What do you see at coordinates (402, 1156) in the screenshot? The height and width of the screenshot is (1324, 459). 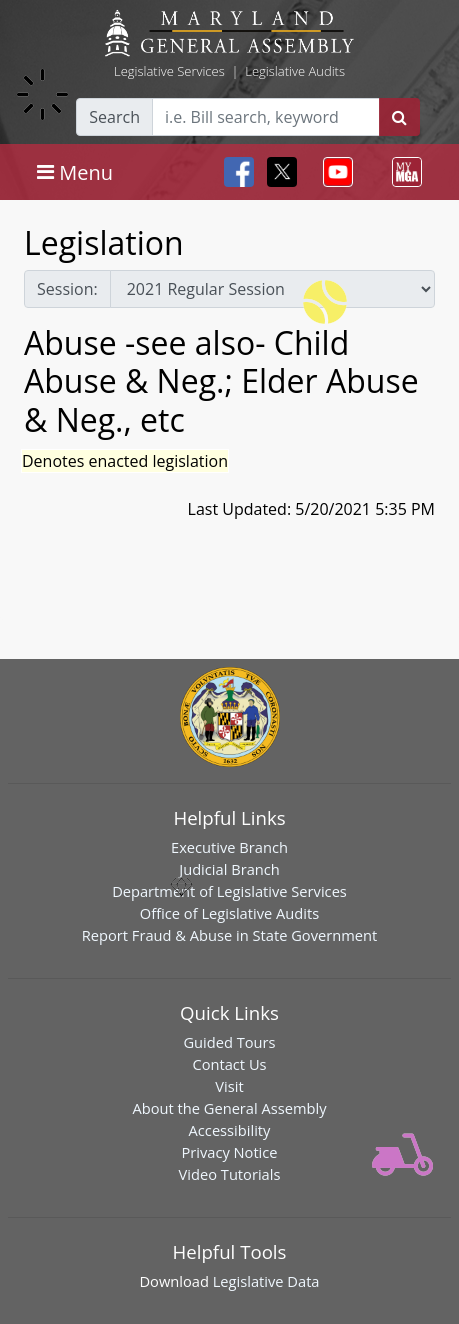 I see `select moped or scooter delivery` at bounding box center [402, 1156].